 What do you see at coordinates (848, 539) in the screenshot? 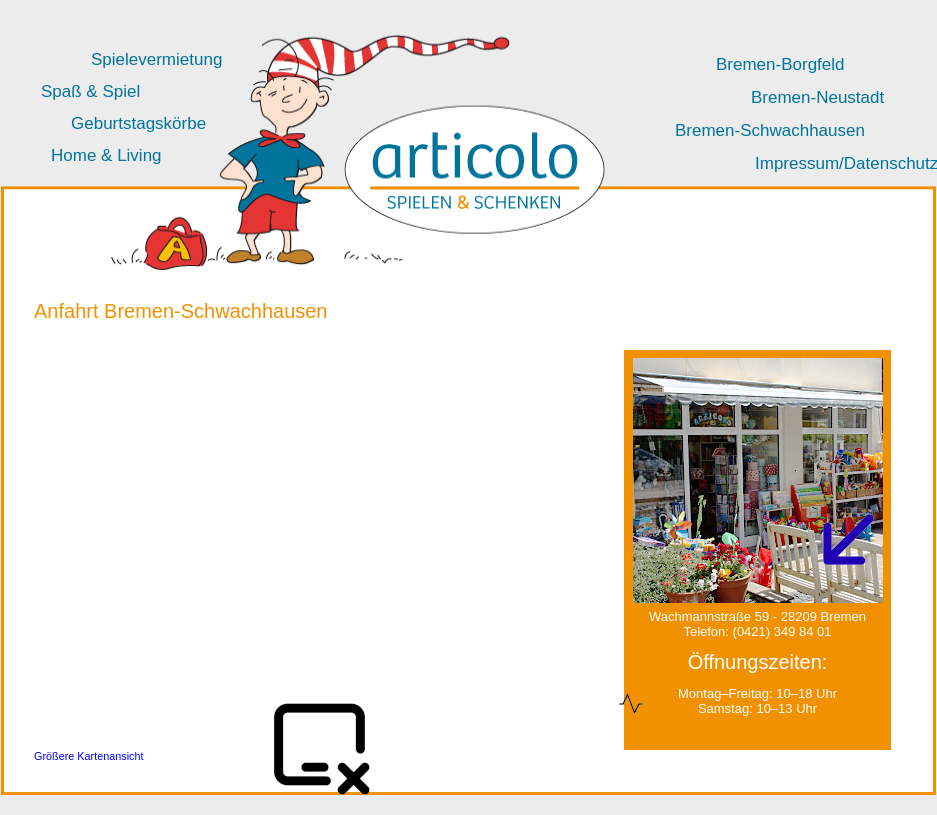
I see `collapse or minimize a panel` at bounding box center [848, 539].